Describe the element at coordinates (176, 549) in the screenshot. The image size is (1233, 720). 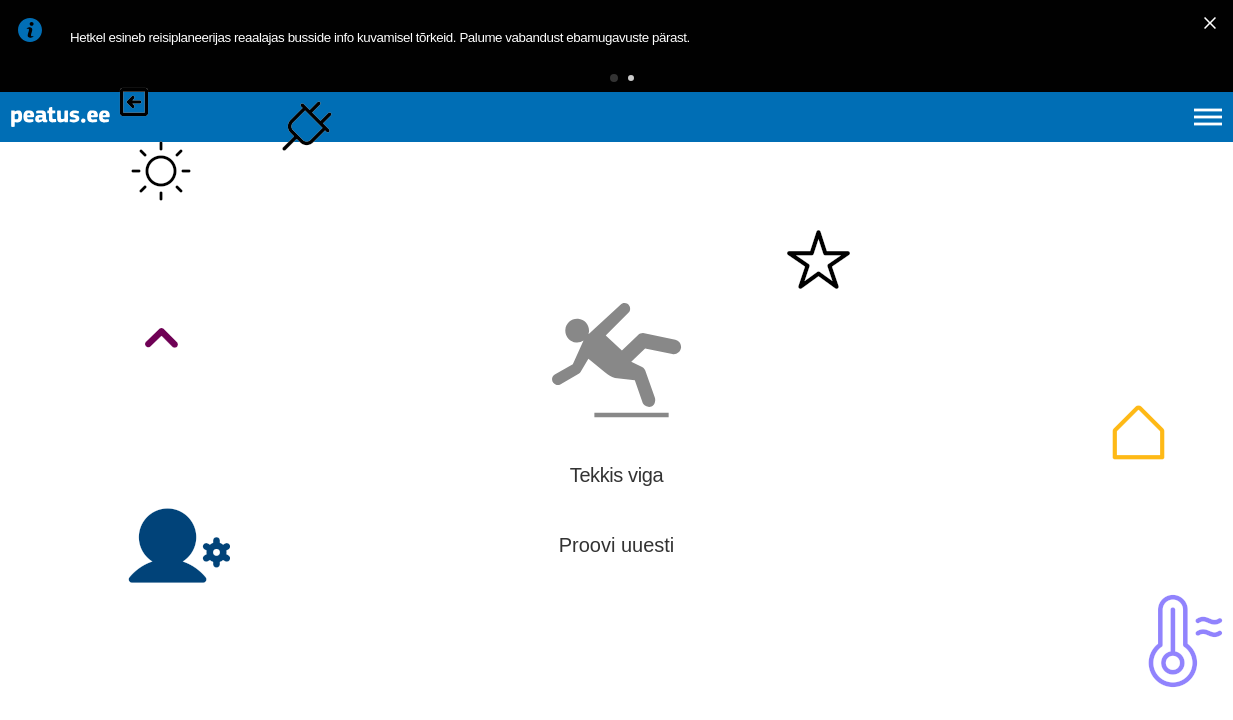
I see `access user settings or preferences` at that location.